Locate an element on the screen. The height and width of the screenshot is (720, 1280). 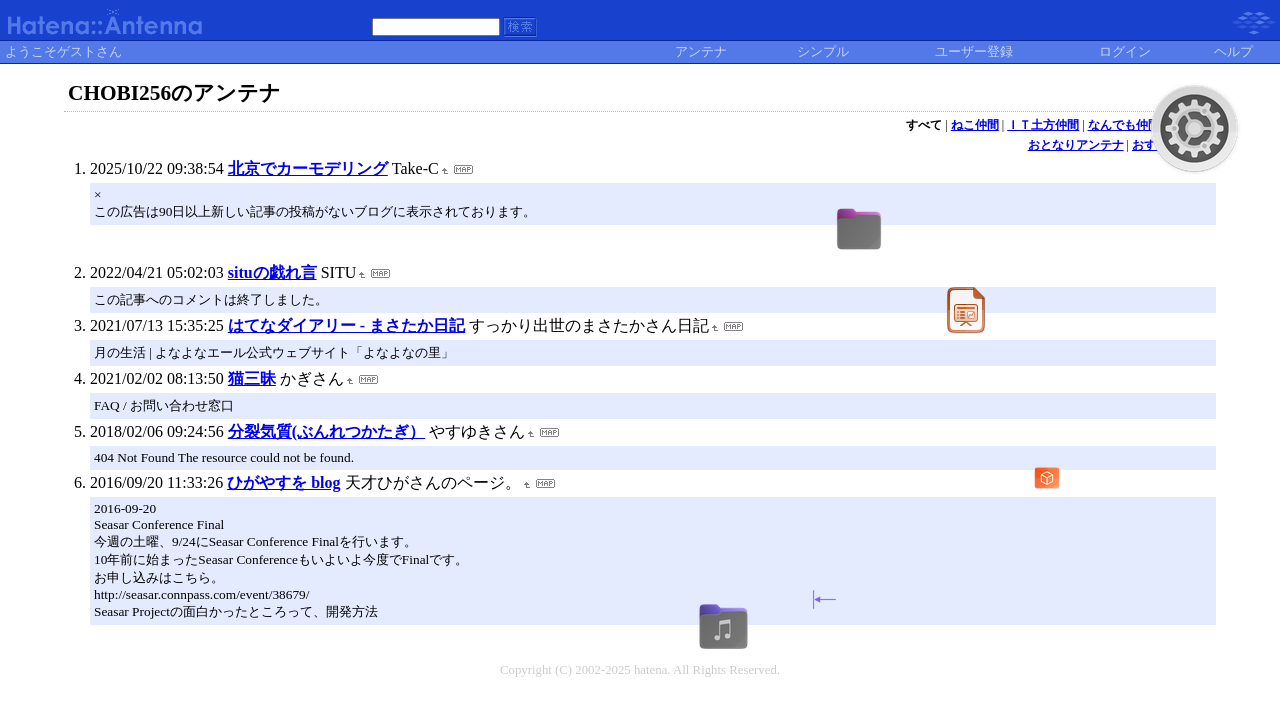
open folder to view contents is located at coordinates (859, 229).